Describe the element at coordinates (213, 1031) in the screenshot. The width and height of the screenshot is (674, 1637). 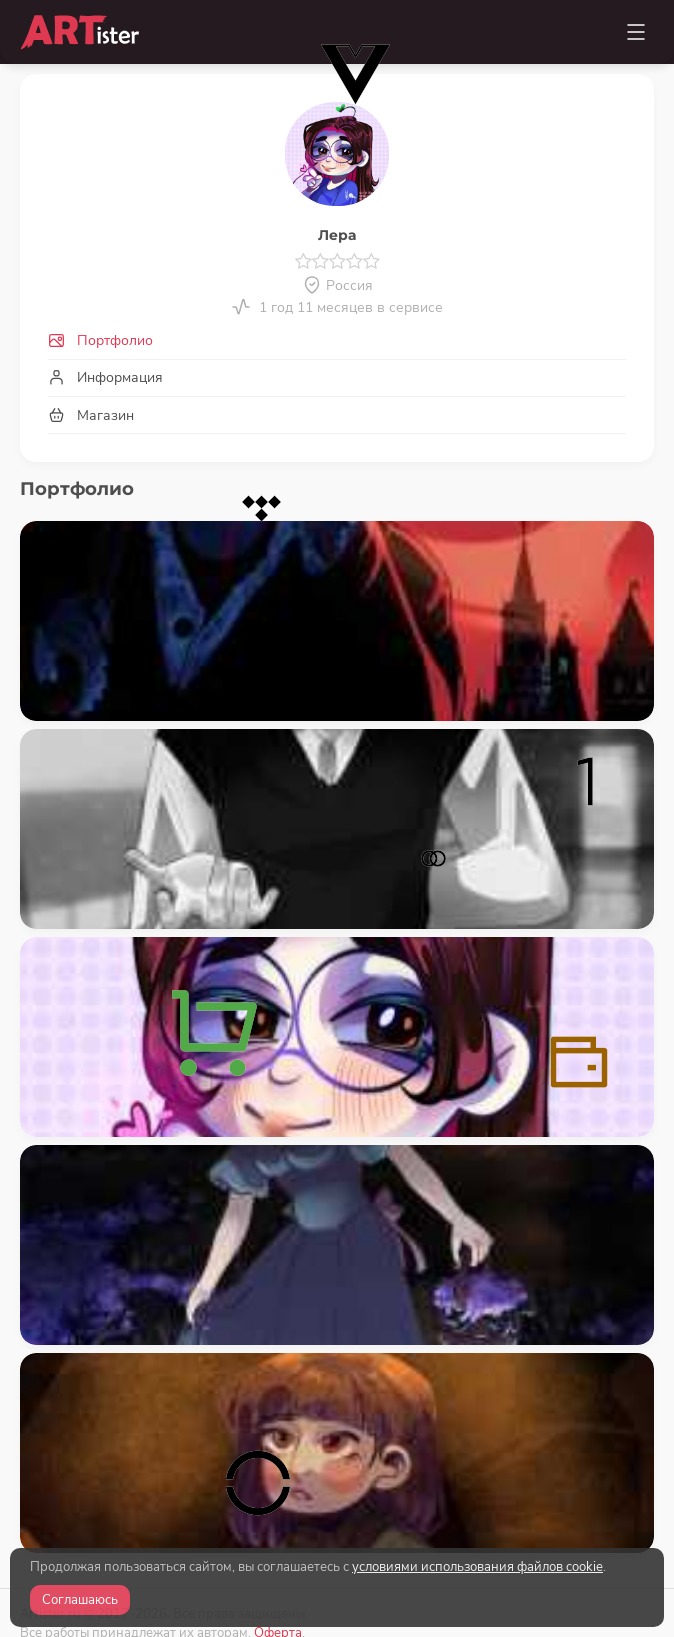
I see `view your shopping cart` at that location.